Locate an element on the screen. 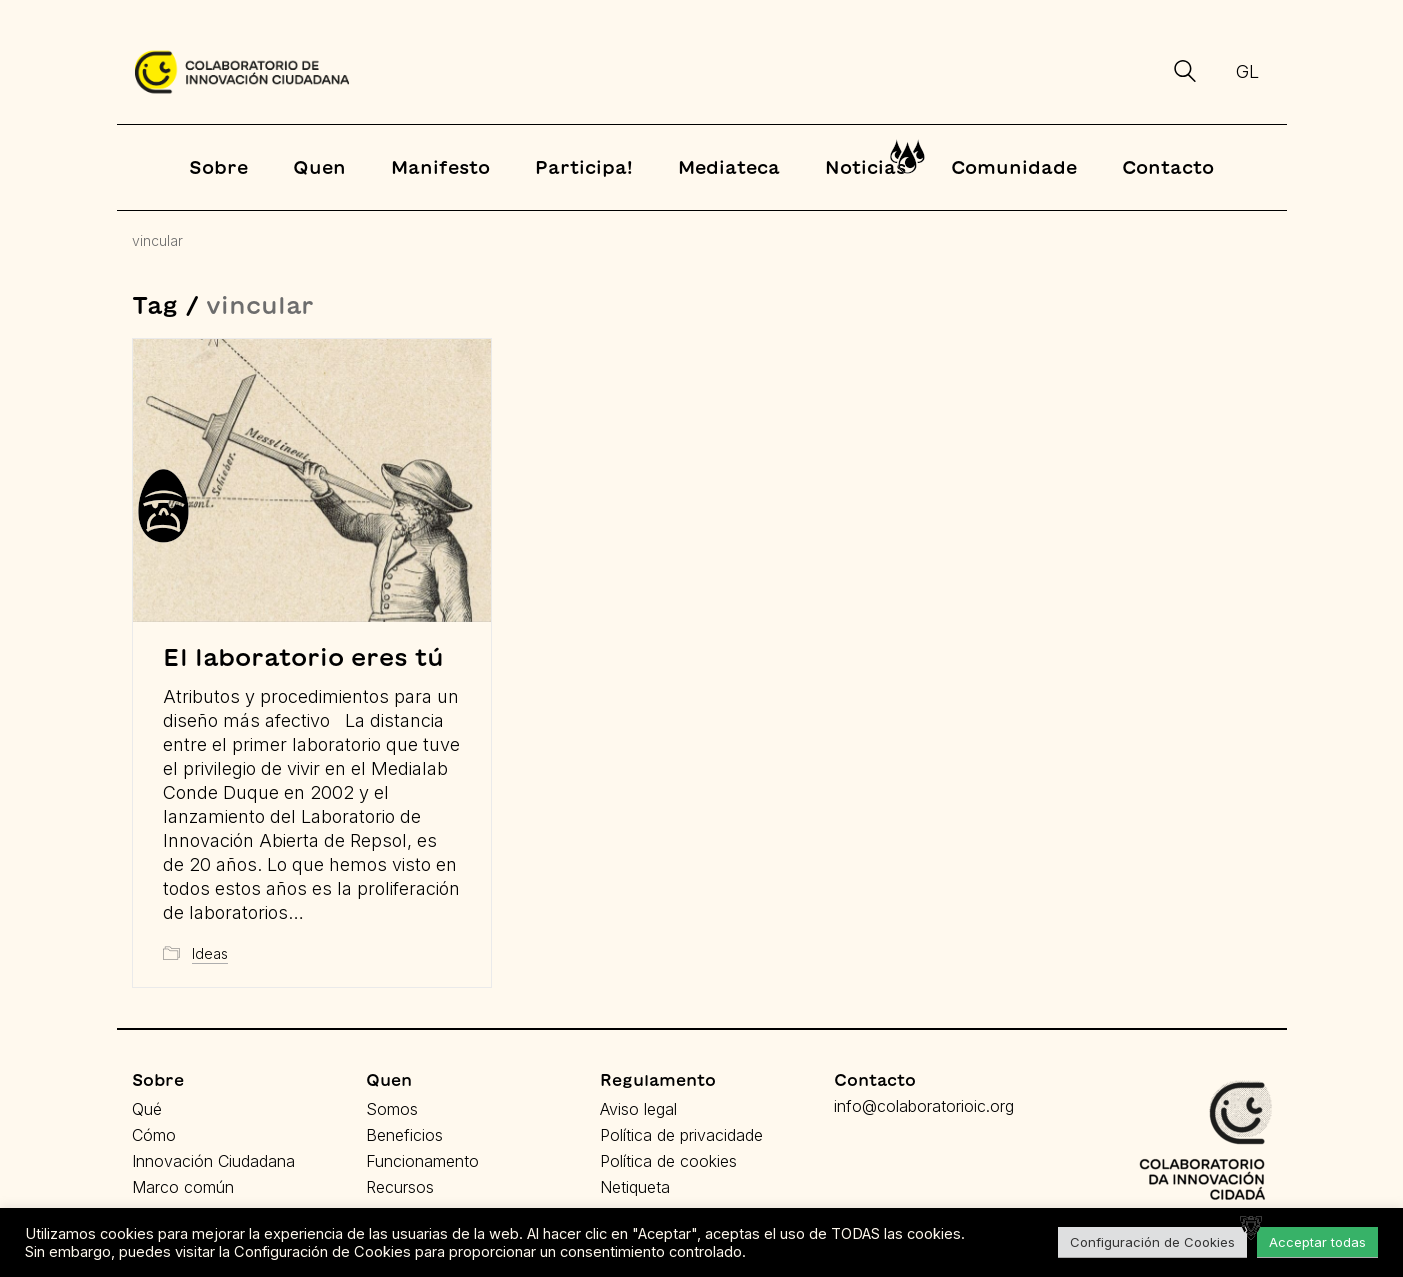 This screenshot has width=1403, height=1277. pig character or avatar in a game is located at coordinates (164, 505).